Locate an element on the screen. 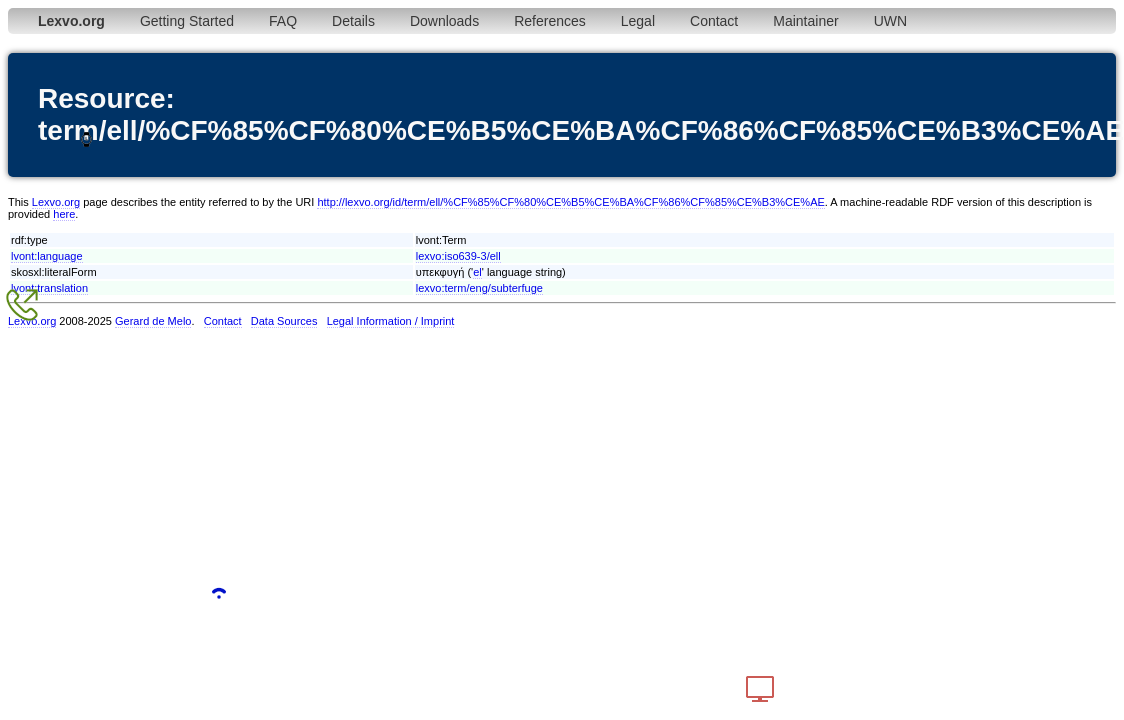 The width and height of the screenshot is (1124, 720). indicates weak or limited wifi signal strength is located at coordinates (219, 586).